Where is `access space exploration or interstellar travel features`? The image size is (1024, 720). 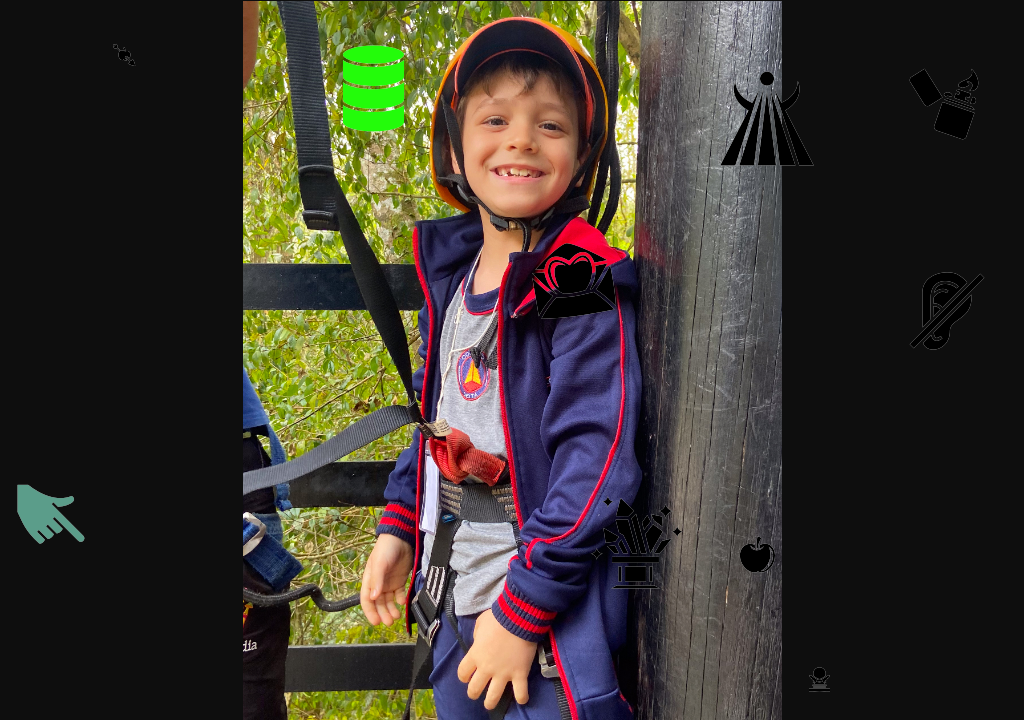 access space exploration or interstellar travel features is located at coordinates (767, 118).